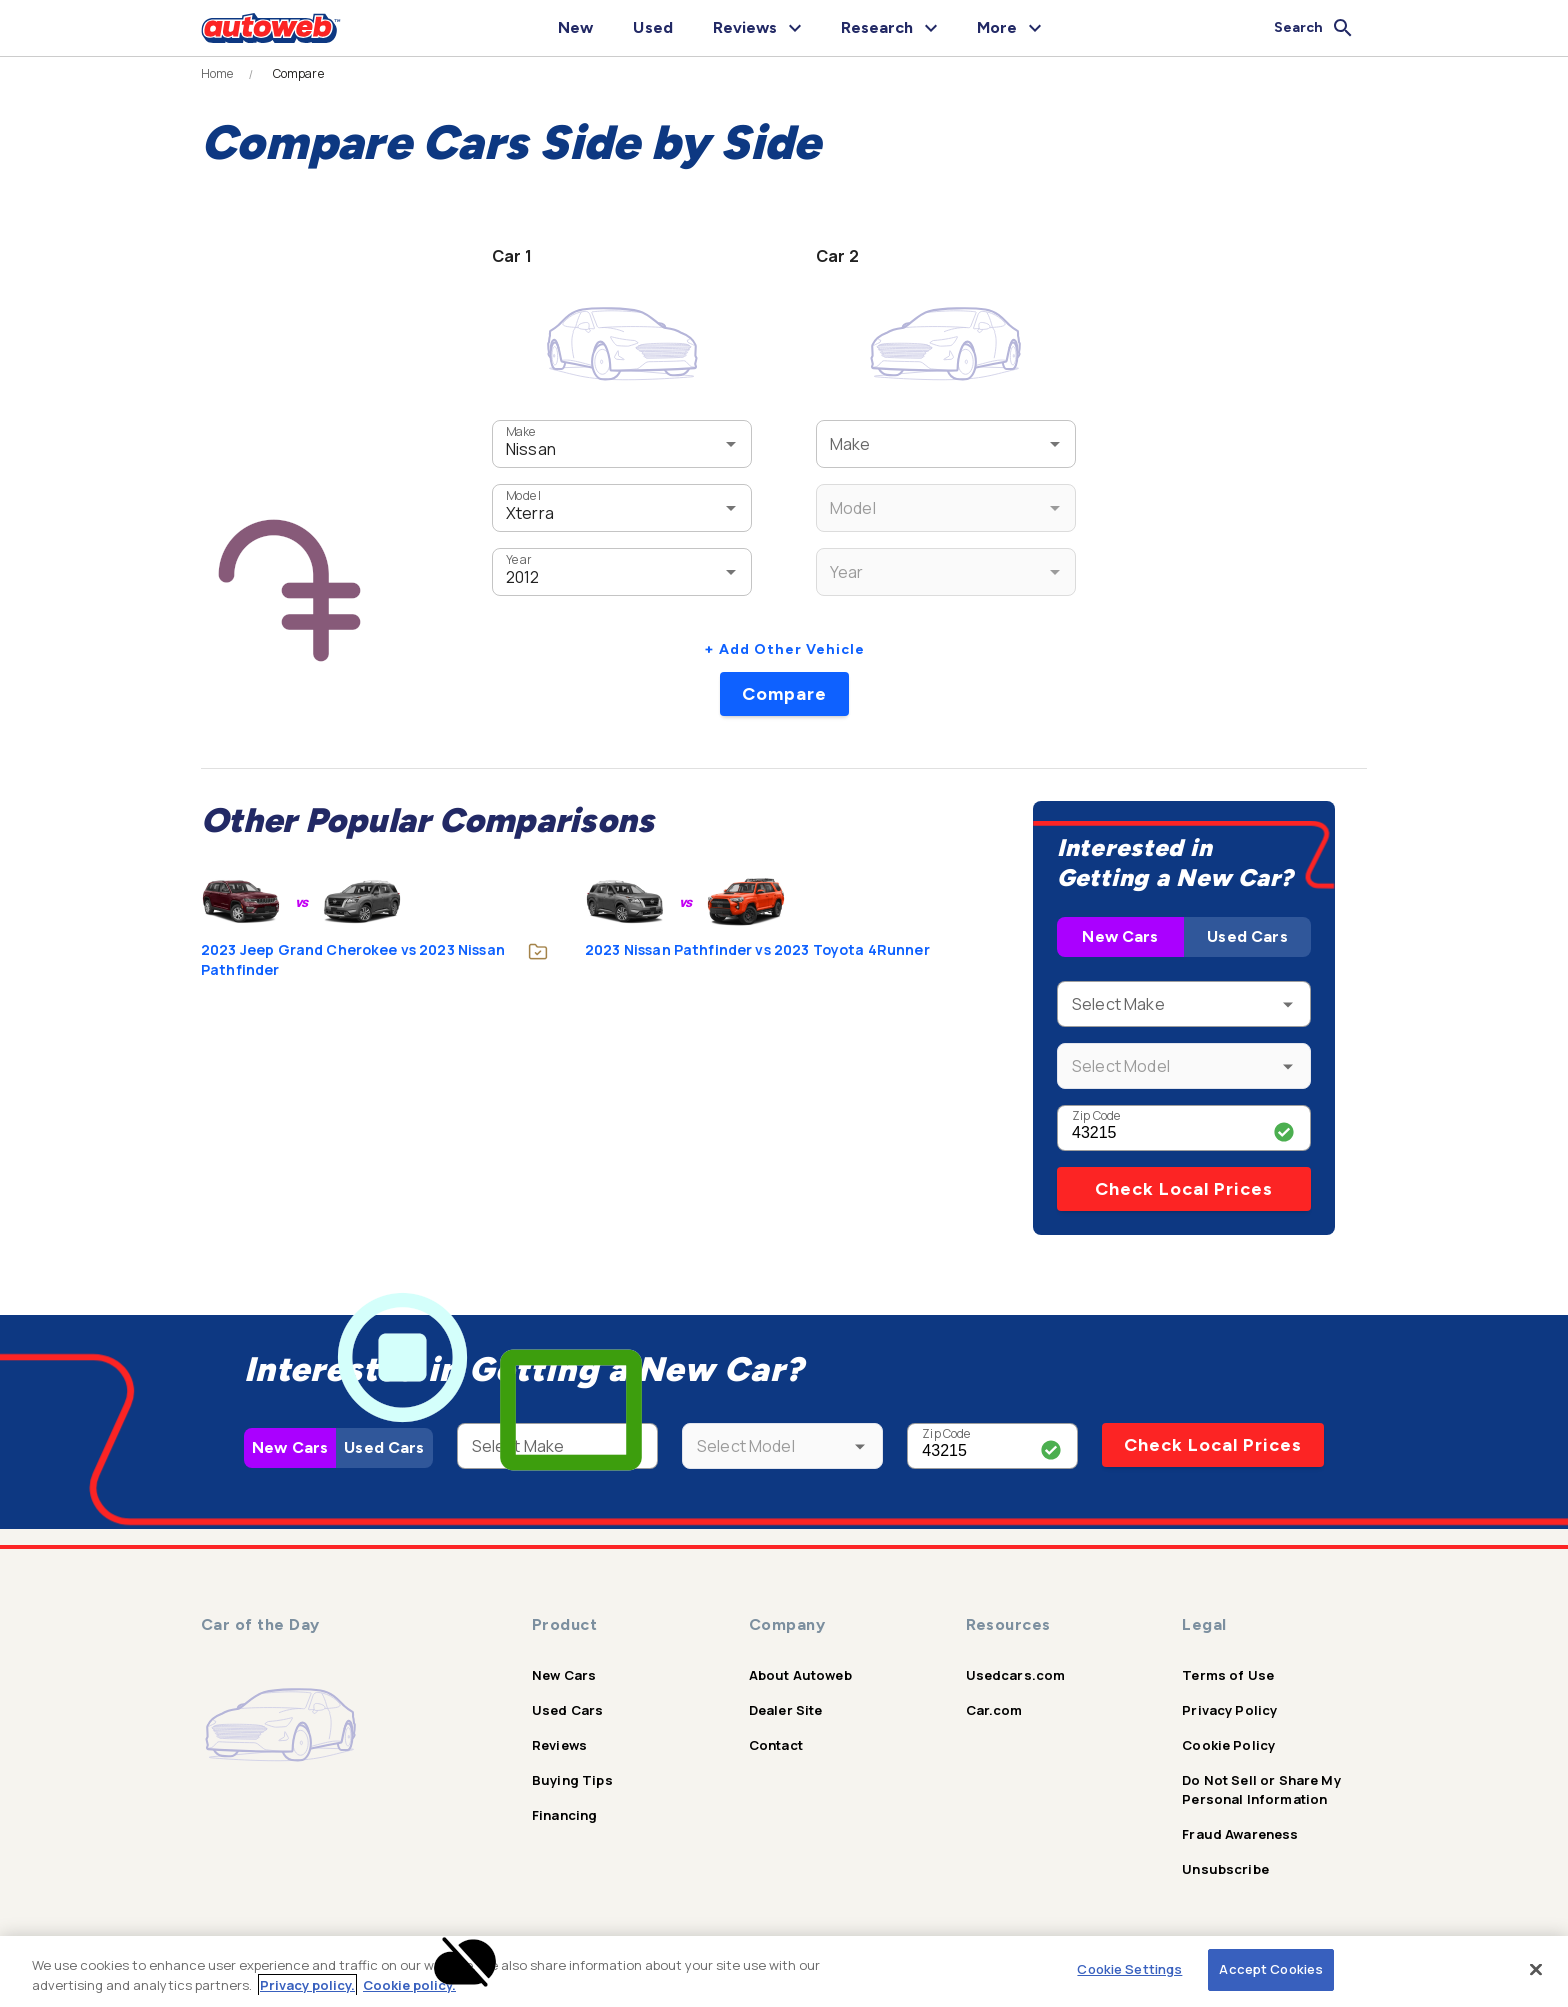 The image size is (1568, 2007). What do you see at coordinates (571, 1410) in the screenshot?
I see `represents a container or frame element` at bounding box center [571, 1410].